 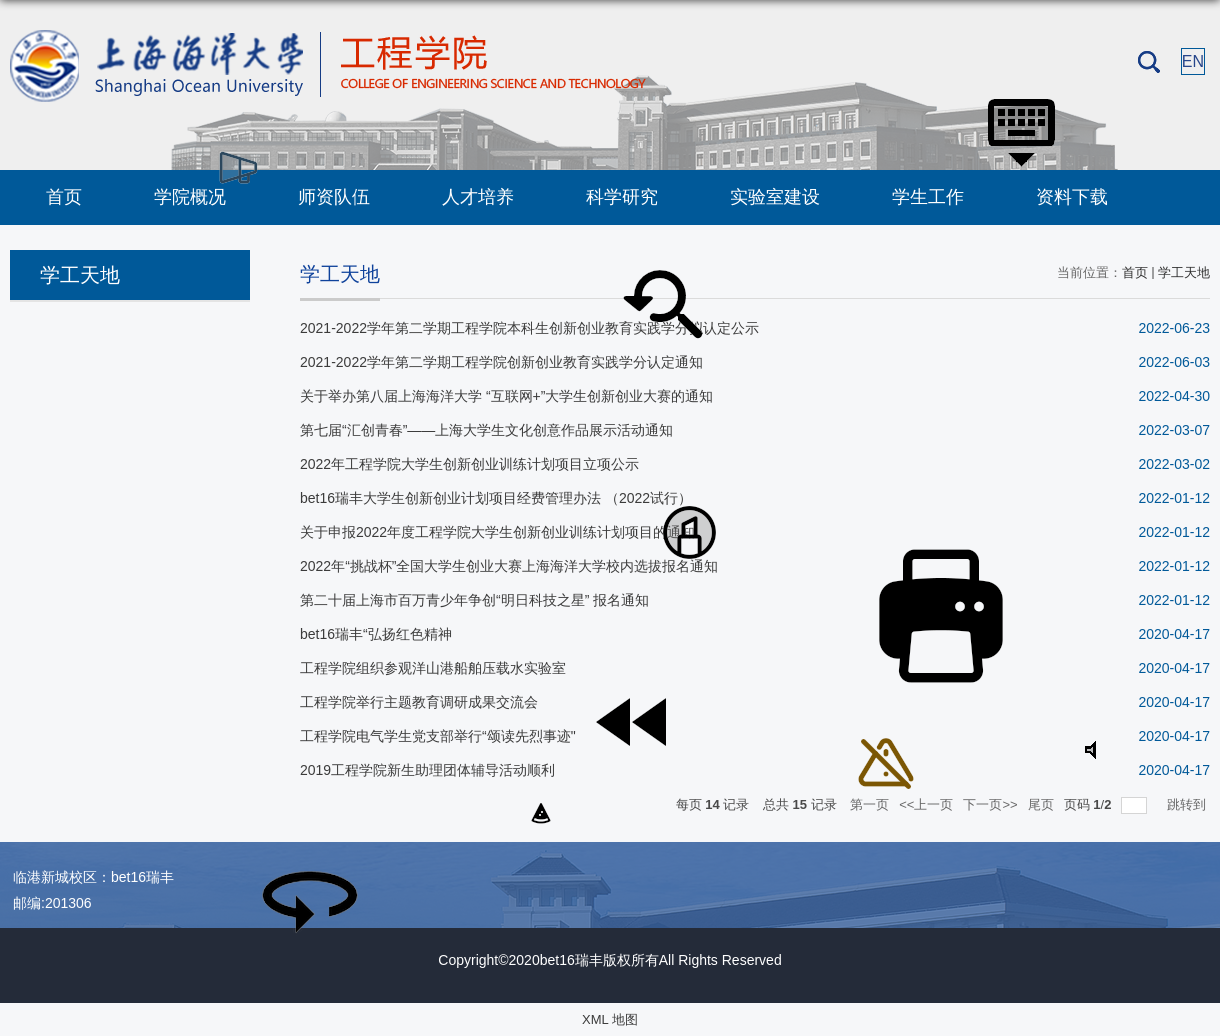 I want to click on mute or unmute audio, so click(x=1091, y=750).